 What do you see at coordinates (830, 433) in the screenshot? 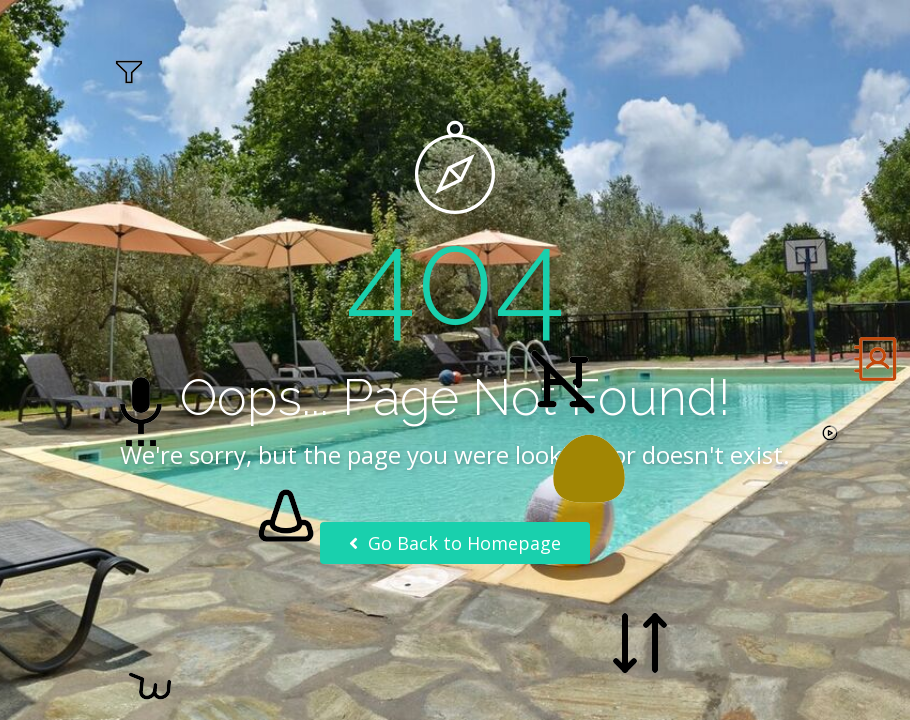
I see `open Parsinta video learning platform` at bounding box center [830, 433].